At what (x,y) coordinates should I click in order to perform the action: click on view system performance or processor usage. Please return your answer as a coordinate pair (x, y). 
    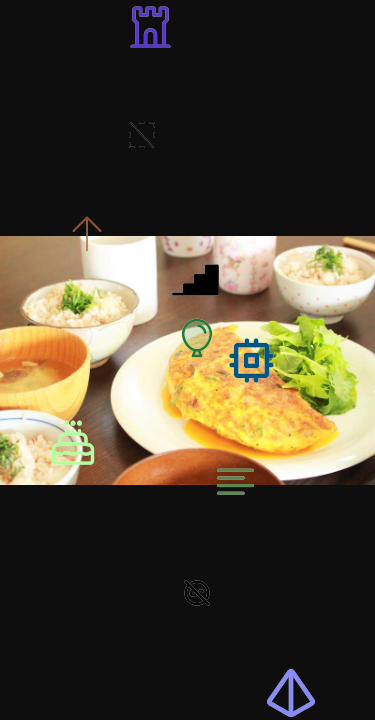
    Looking at the image, I should click on (251, 360).